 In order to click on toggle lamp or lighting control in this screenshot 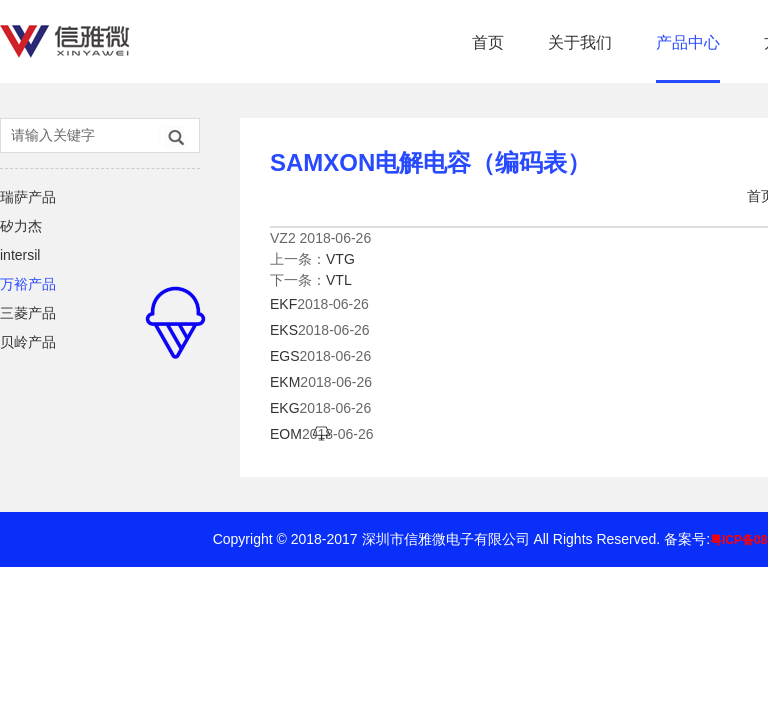, I will do `click(321, 433)`.